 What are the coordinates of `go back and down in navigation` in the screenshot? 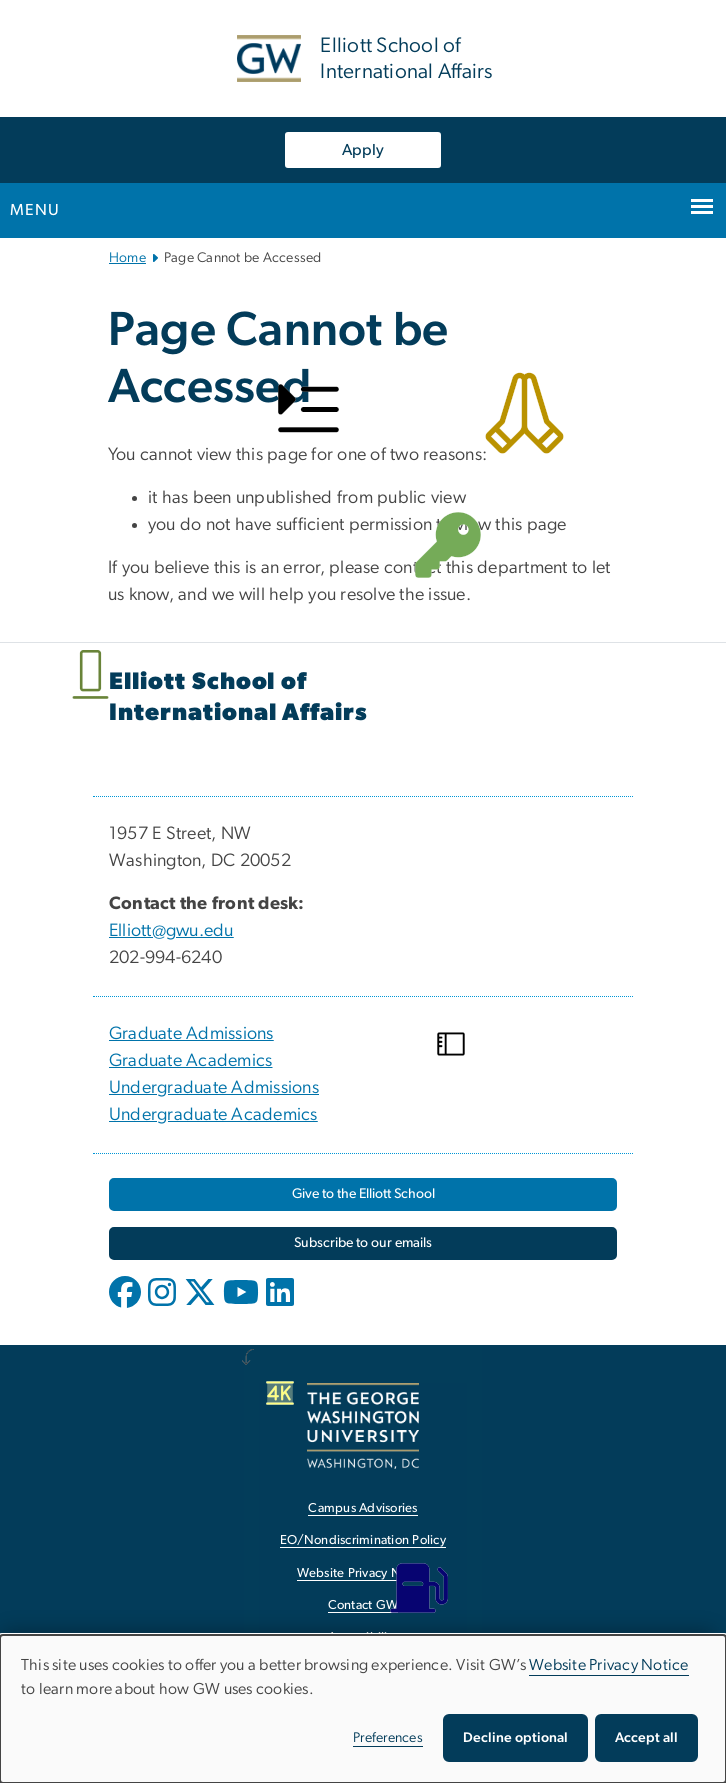 It's located at (248, 1357).